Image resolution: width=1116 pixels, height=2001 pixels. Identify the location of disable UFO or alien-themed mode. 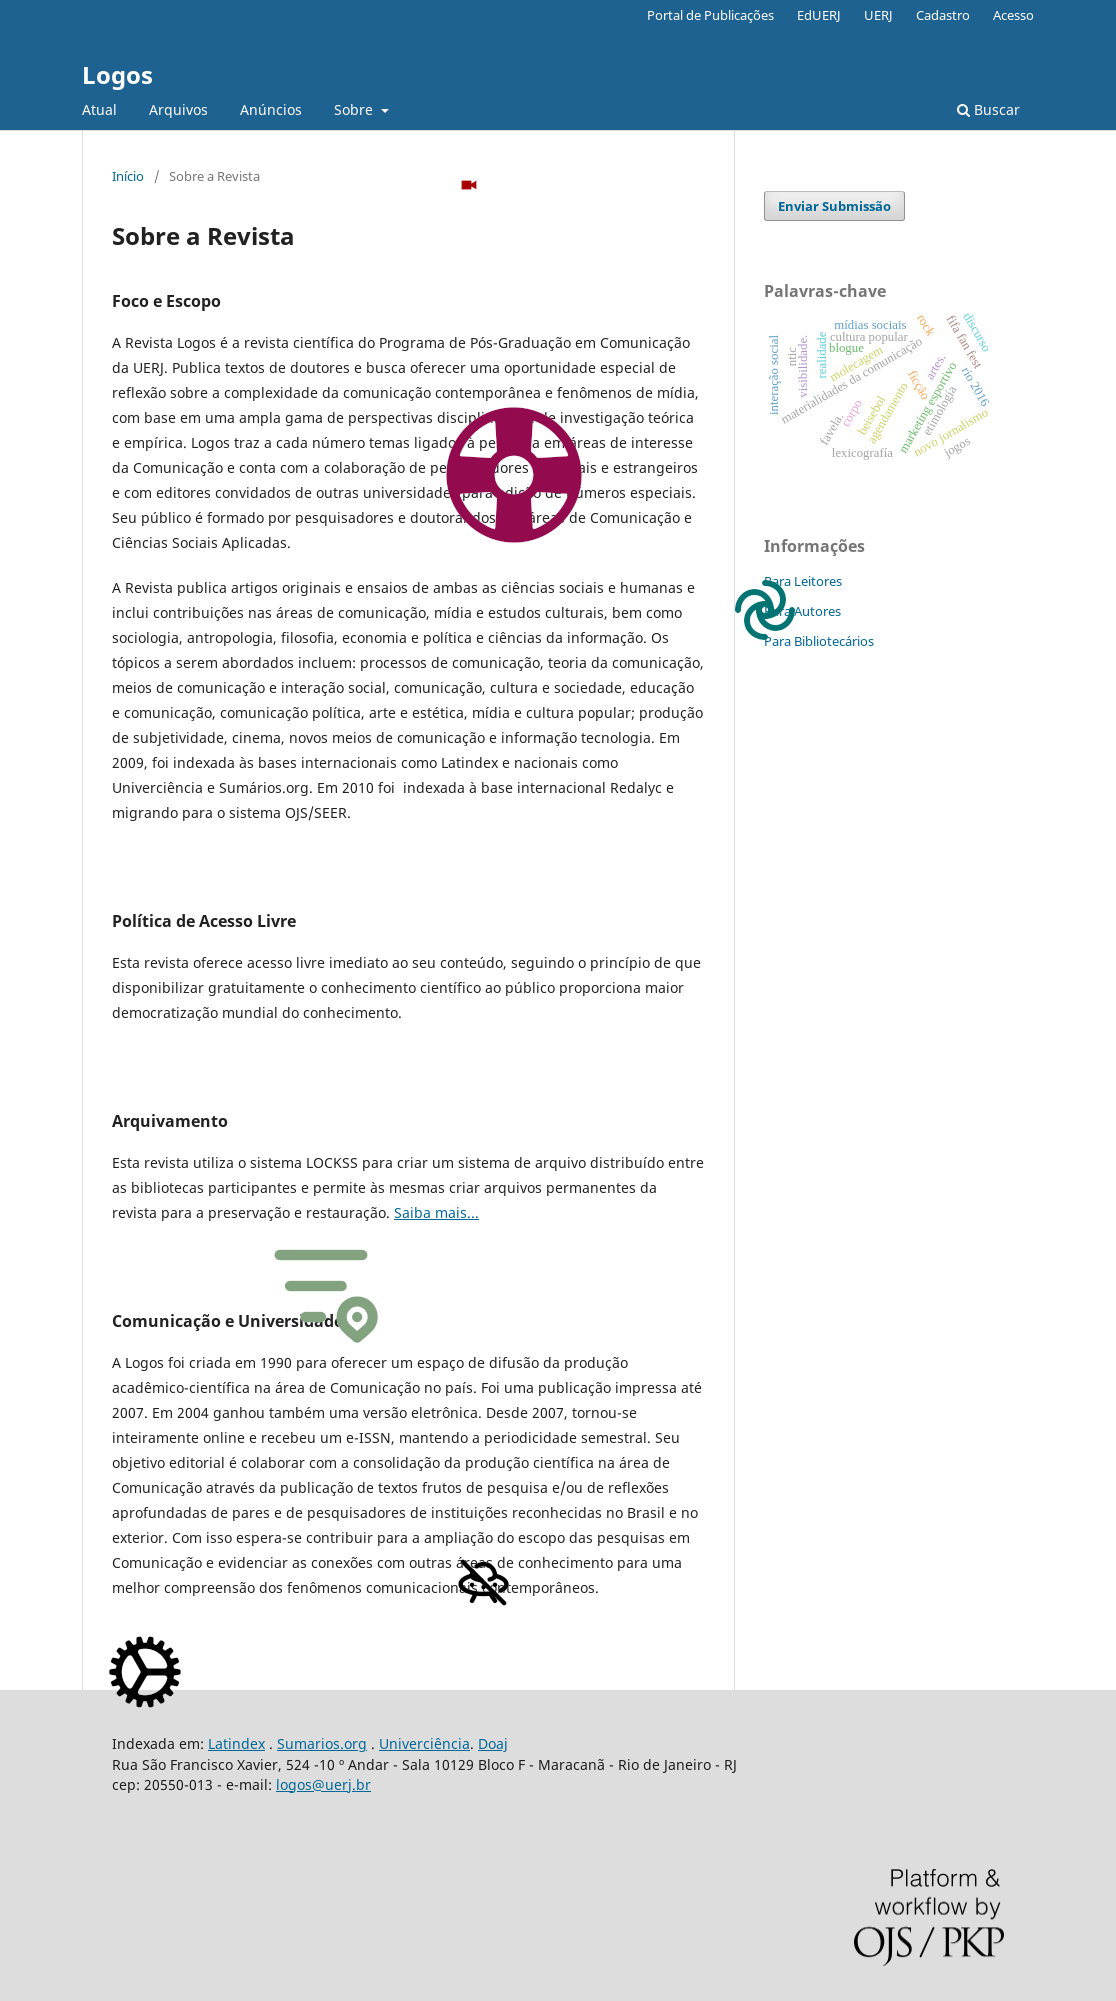
(483, 1582).